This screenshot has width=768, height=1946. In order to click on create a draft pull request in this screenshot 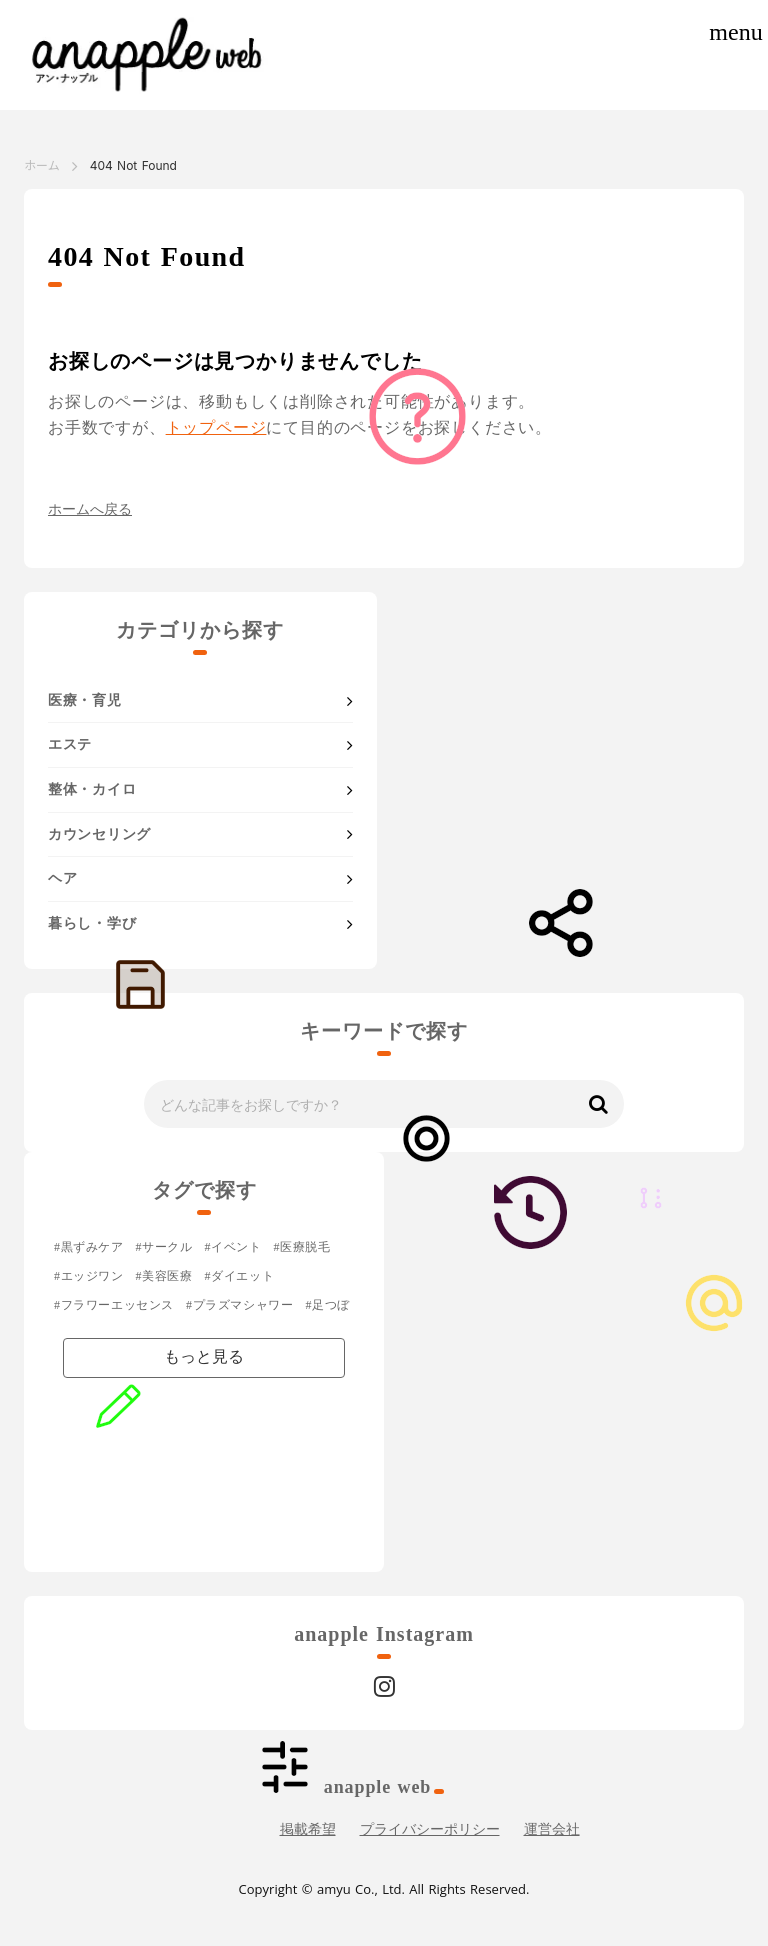, I will do `click(651, 1198)`.